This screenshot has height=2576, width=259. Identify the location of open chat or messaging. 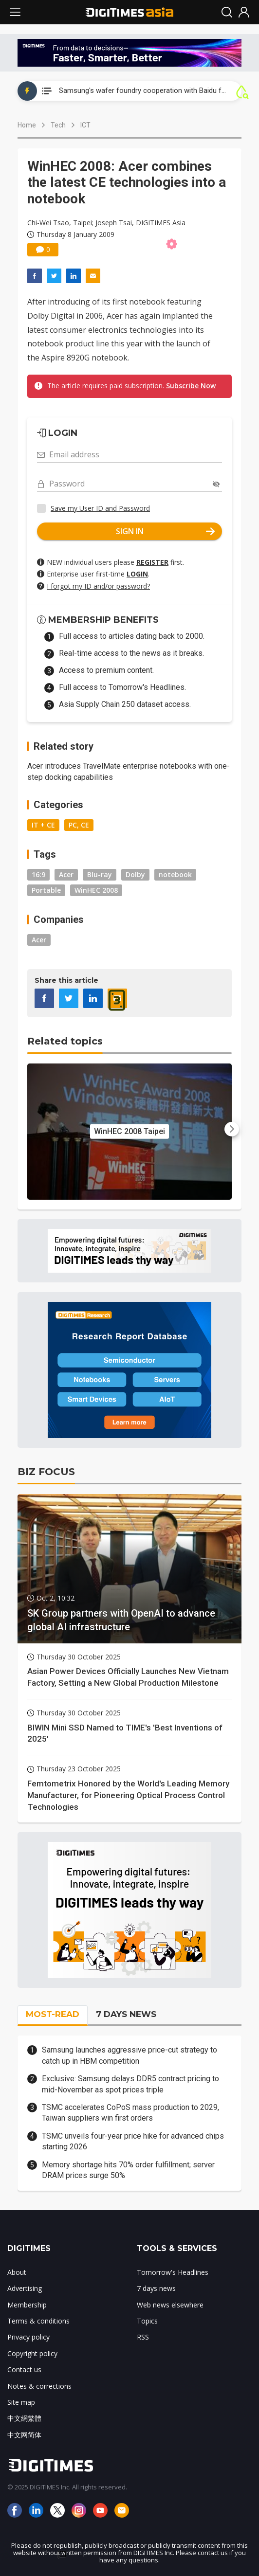
(62, 2554).